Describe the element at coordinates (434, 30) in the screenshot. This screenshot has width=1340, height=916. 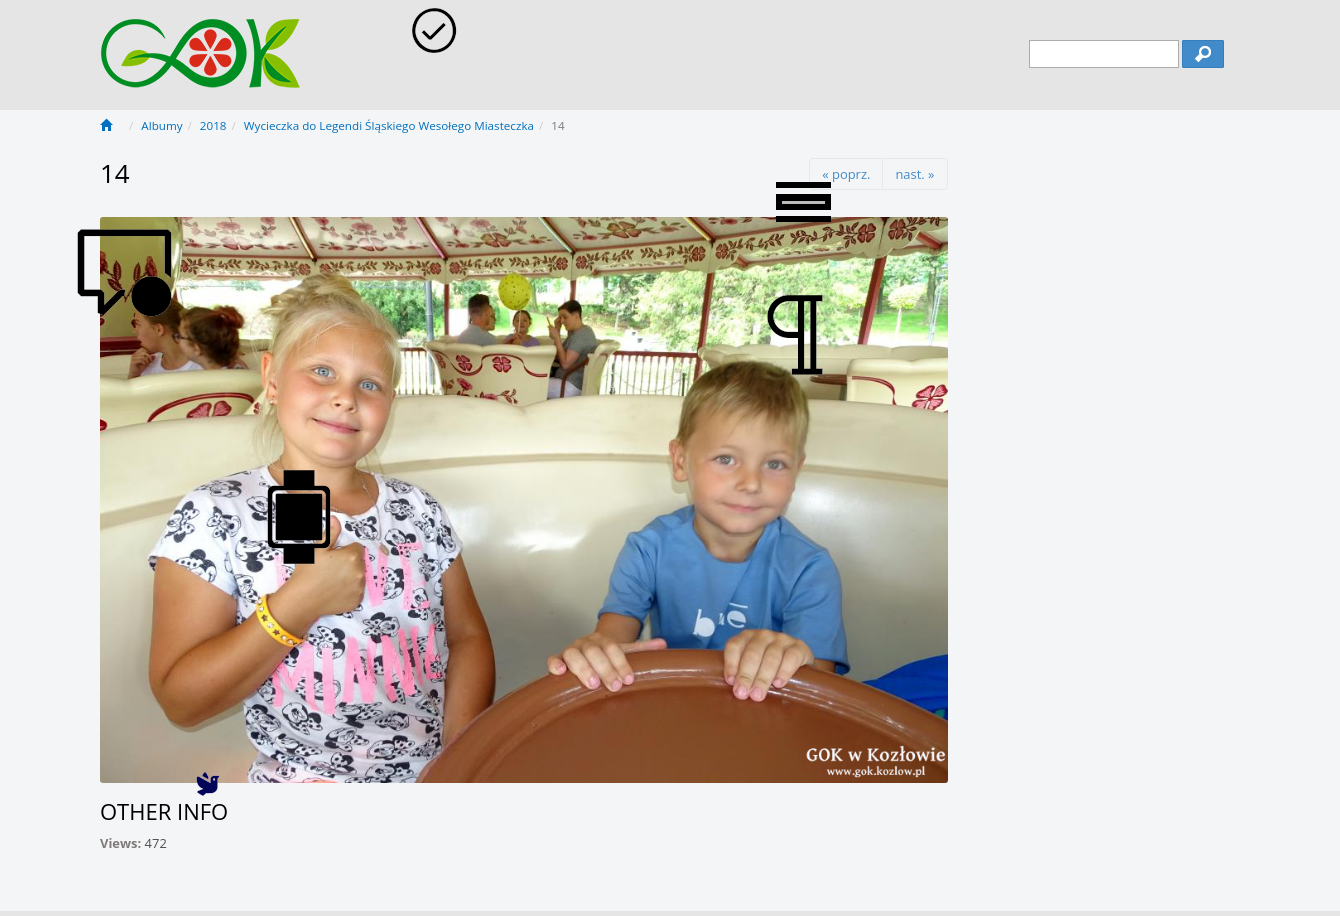
I see `indicates a passed or successful test` at that location.